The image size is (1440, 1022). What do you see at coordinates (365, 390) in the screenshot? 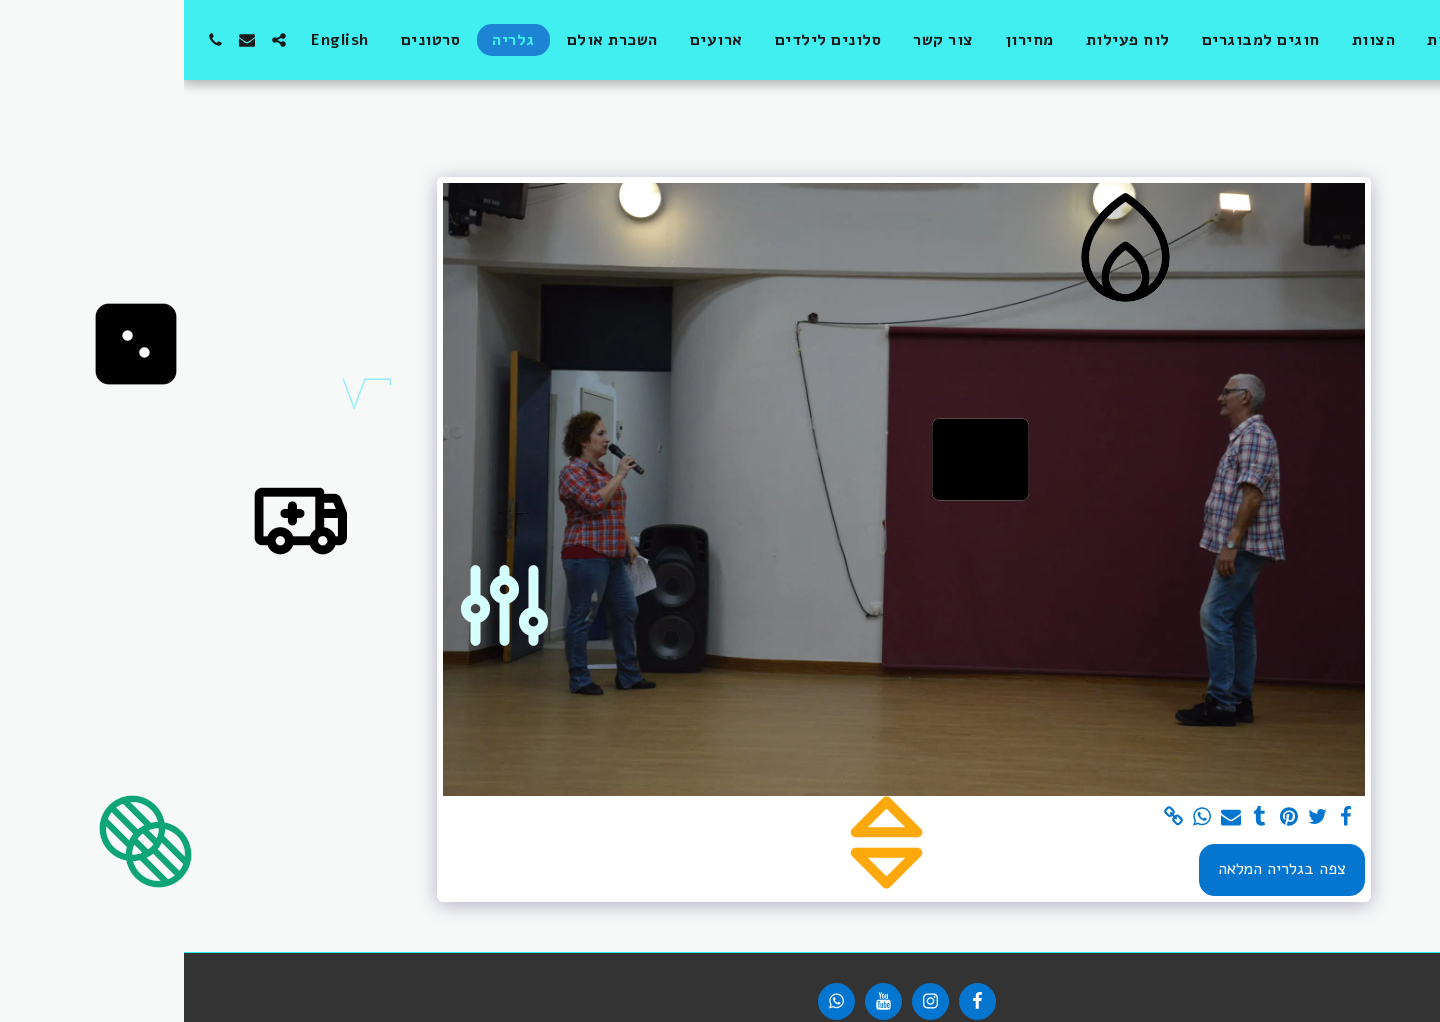
I see `insert a square root symbol` at bounding box center [365, 390].